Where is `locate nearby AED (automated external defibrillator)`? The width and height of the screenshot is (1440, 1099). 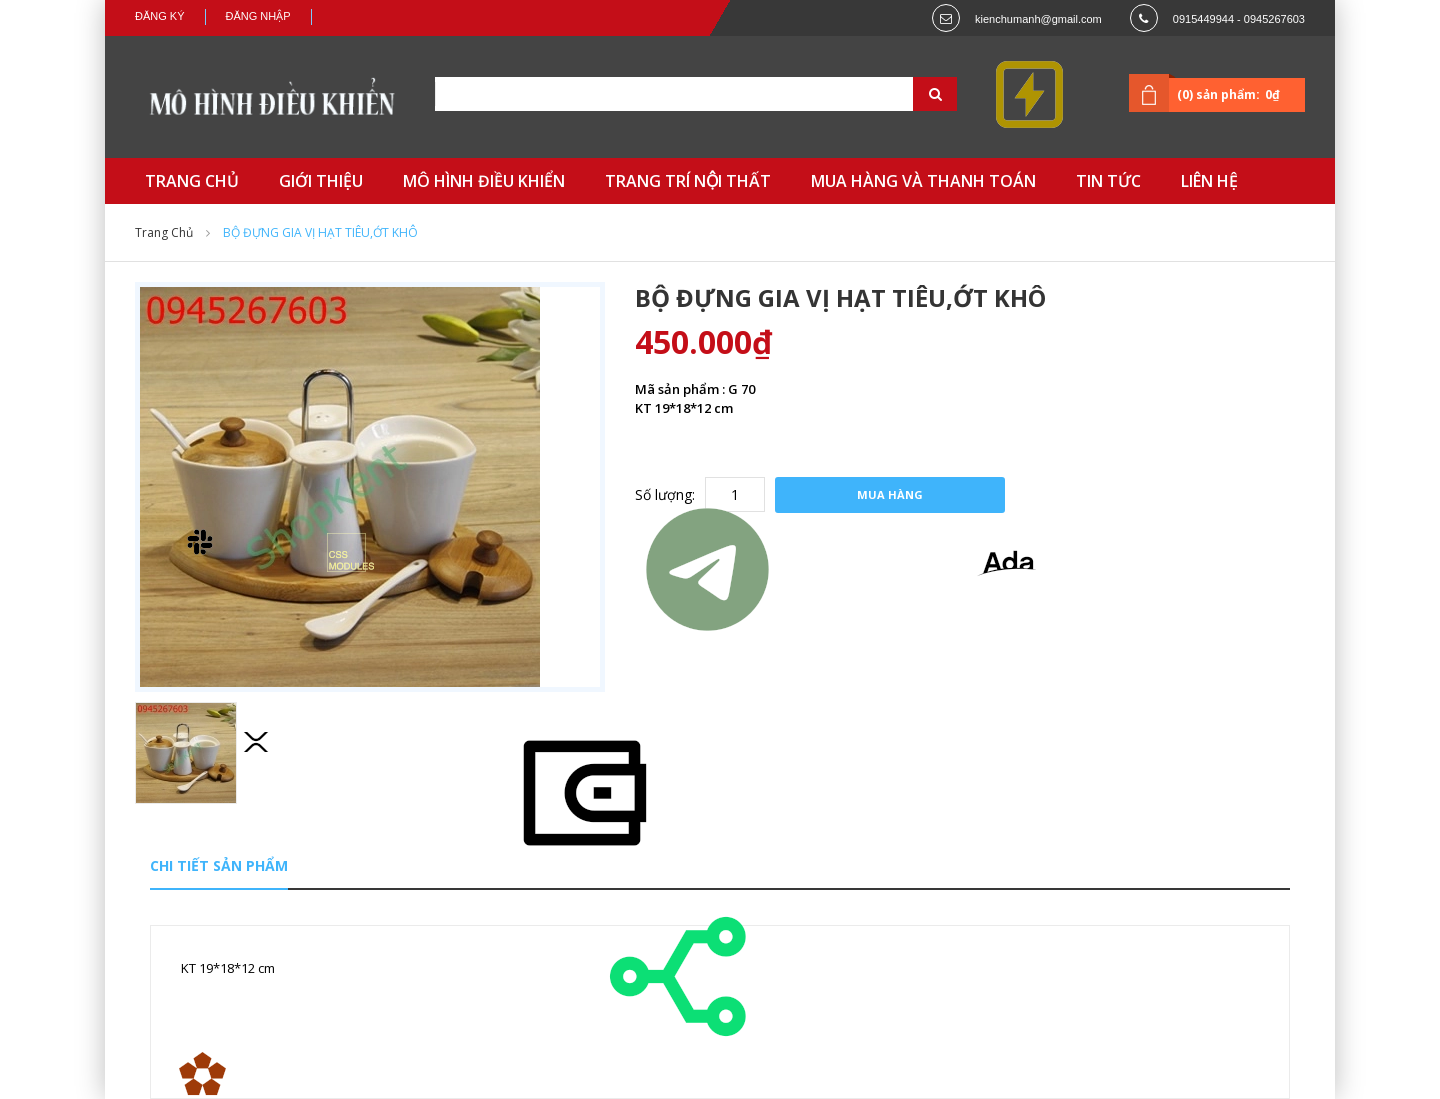 locate nearby AED (automated external defibrillator) is located at coordinates (1029, 94).